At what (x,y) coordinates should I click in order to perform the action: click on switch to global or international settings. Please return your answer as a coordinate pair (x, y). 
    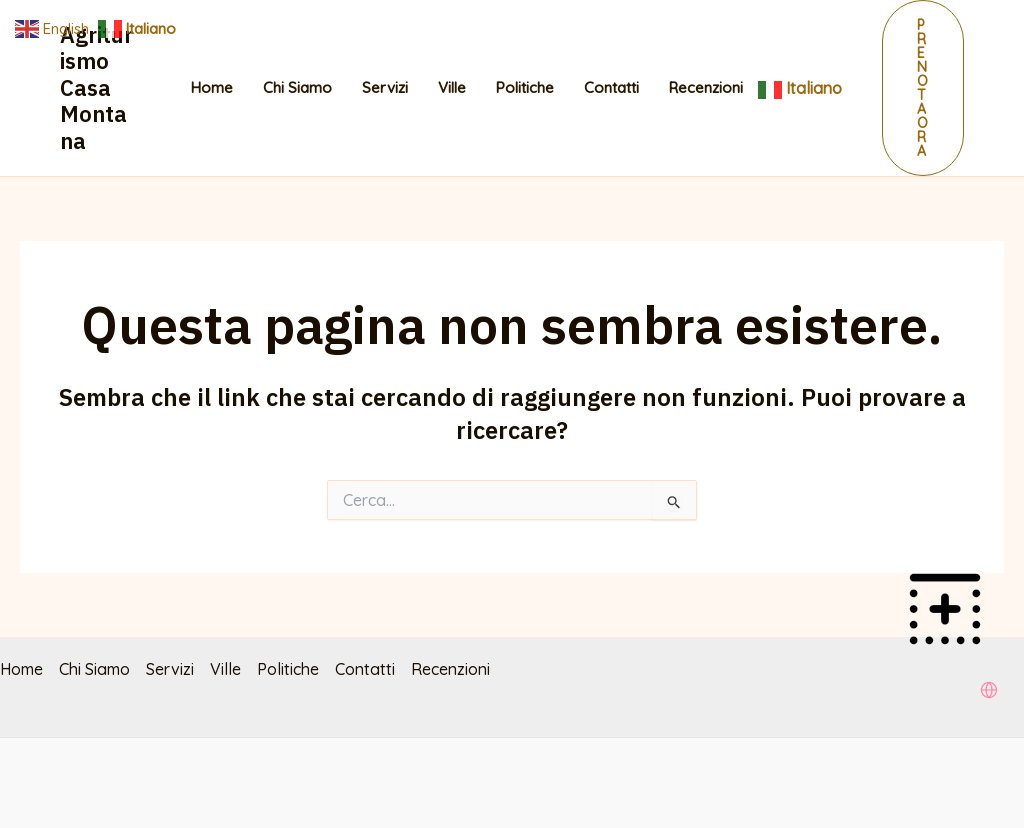
    Looking at the image, I should click on (989, 690).